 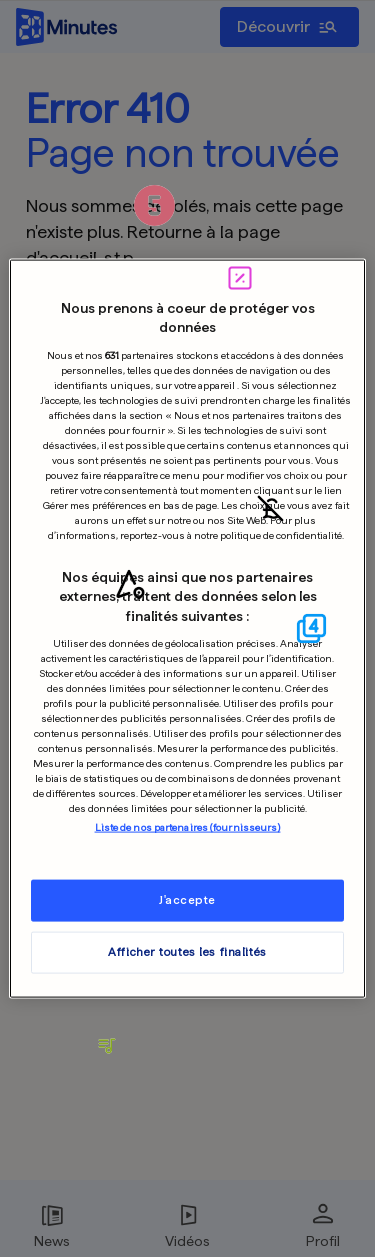 I want to click on view your music playlist, so click(x=107, y=1046).